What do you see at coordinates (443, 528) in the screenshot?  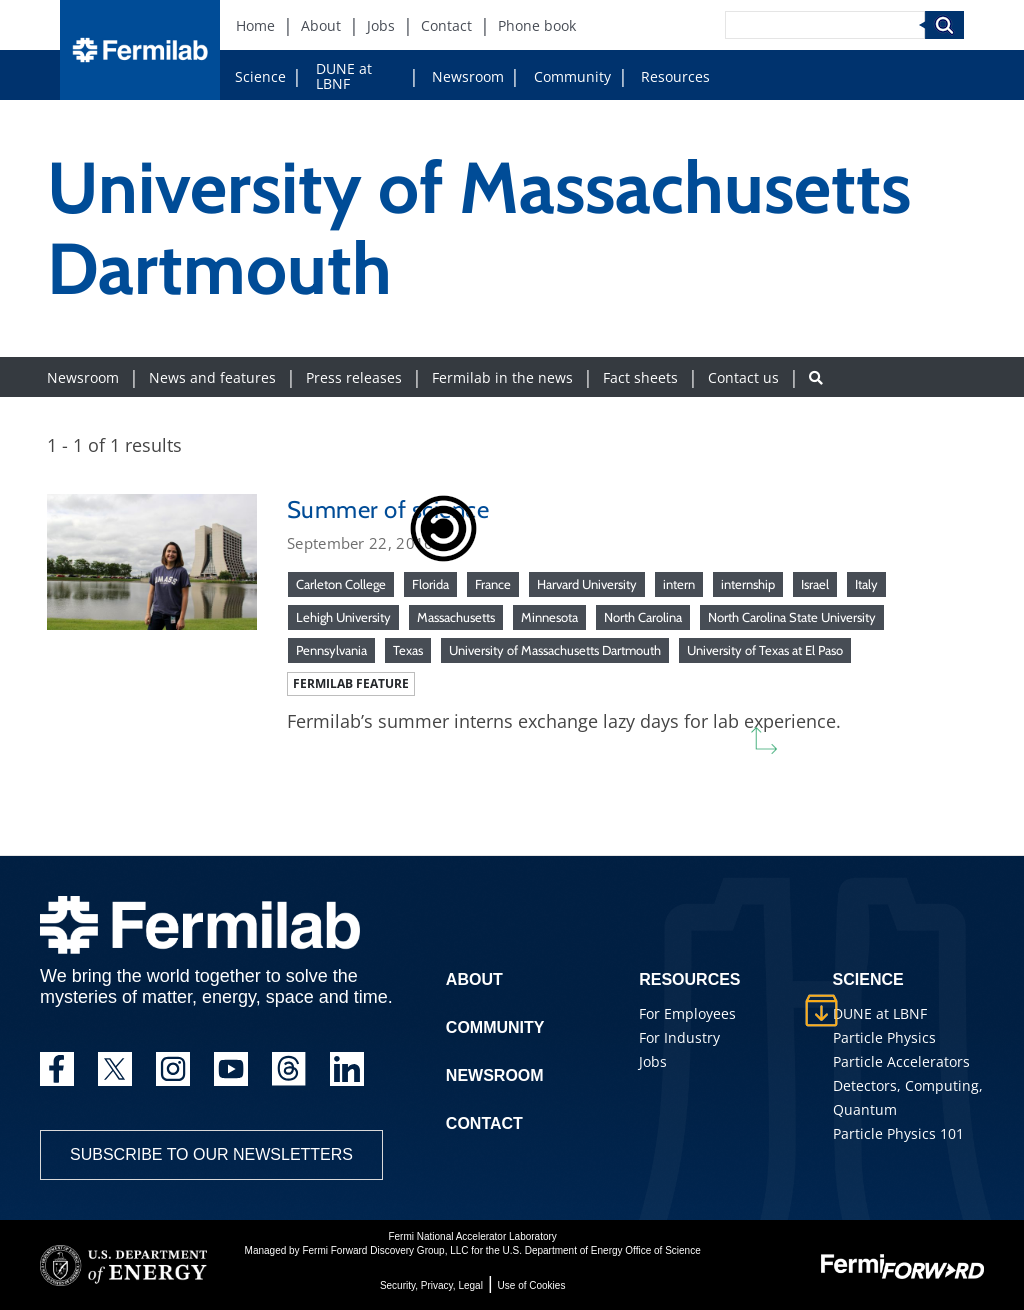 I see `indicates copyleft licensing status` at bounding box center [443, 528].